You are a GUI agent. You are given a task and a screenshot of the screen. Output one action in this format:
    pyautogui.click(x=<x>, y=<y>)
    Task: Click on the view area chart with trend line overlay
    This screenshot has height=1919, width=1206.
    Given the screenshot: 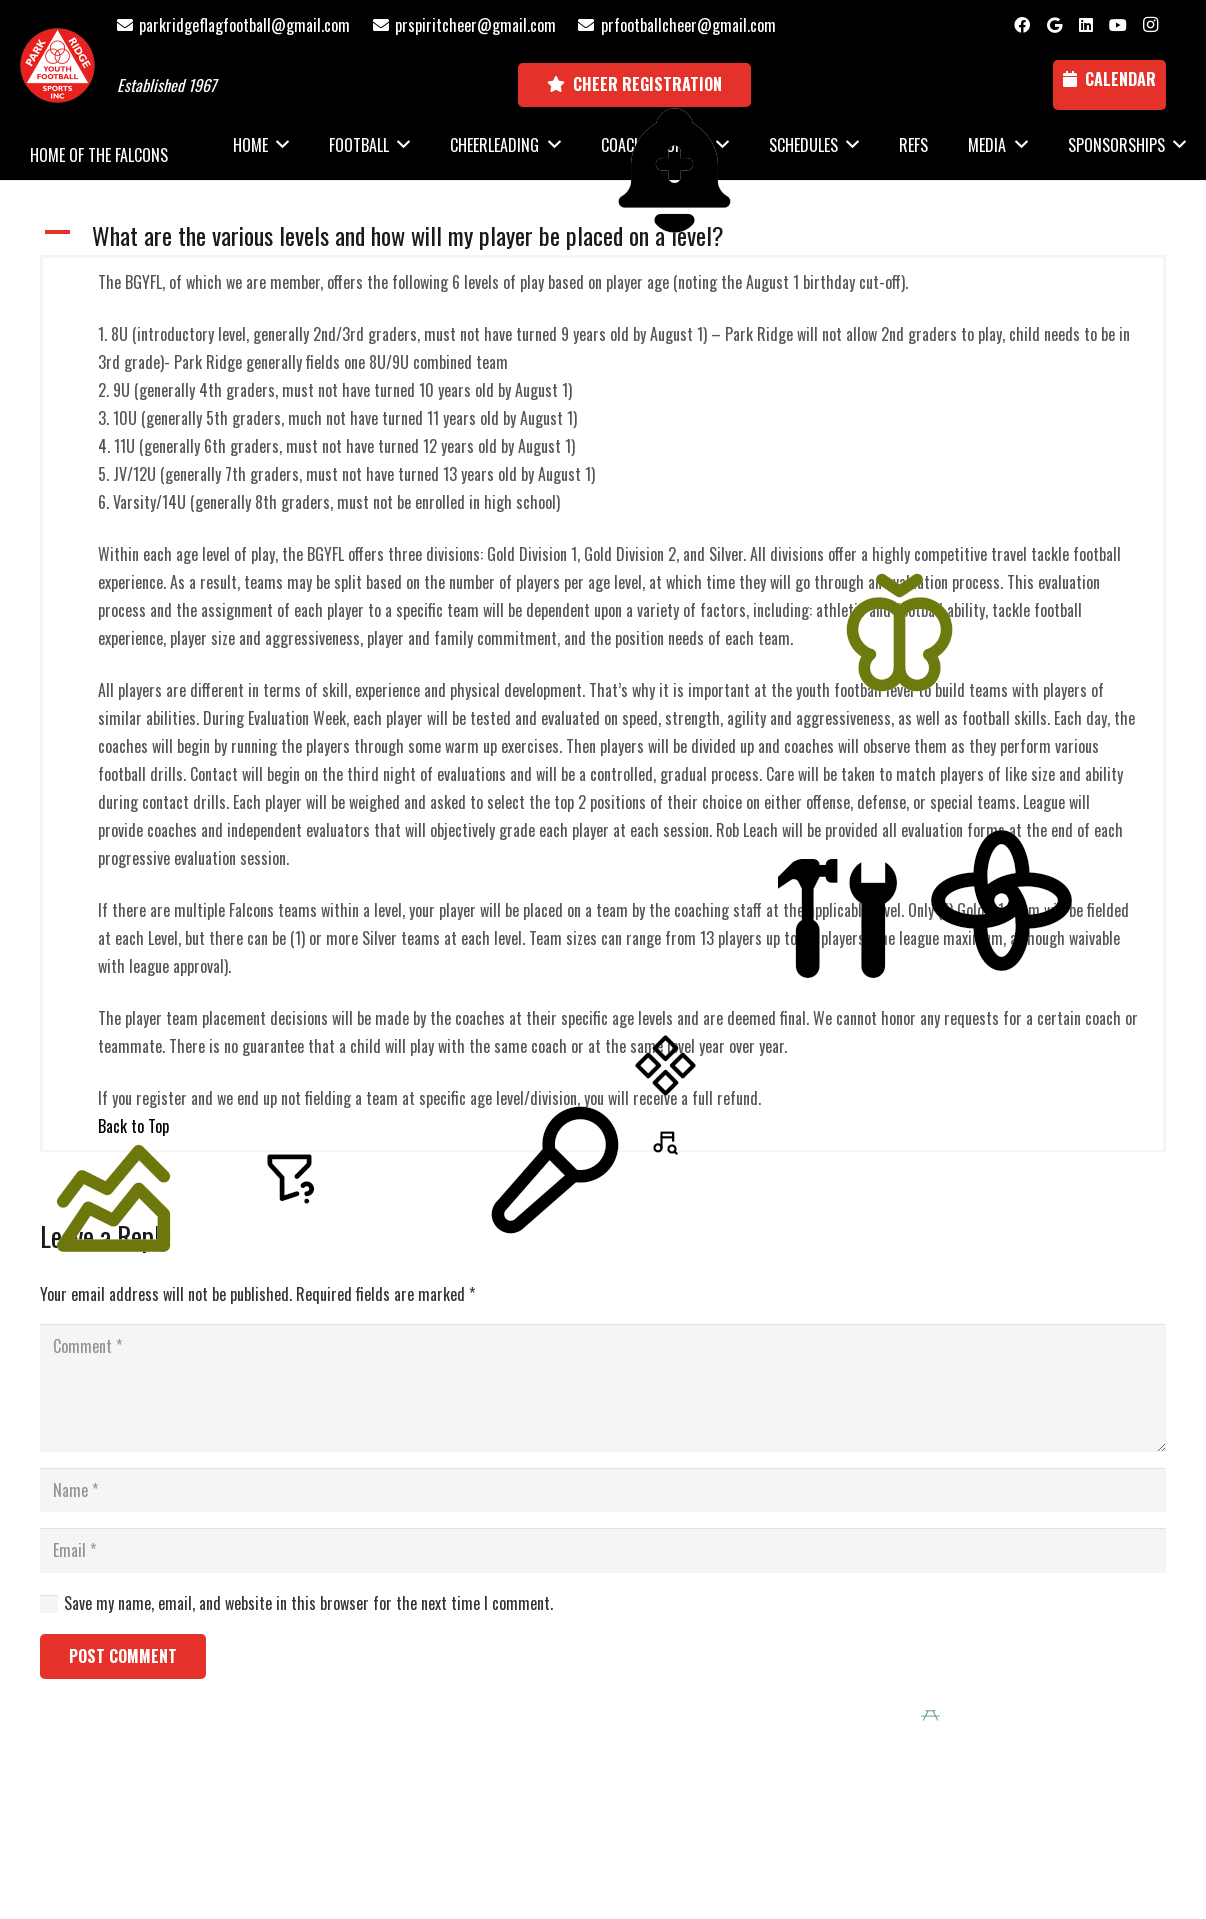 What is the action you would take?
    pyautogui.click(x=113, y=1201)
    